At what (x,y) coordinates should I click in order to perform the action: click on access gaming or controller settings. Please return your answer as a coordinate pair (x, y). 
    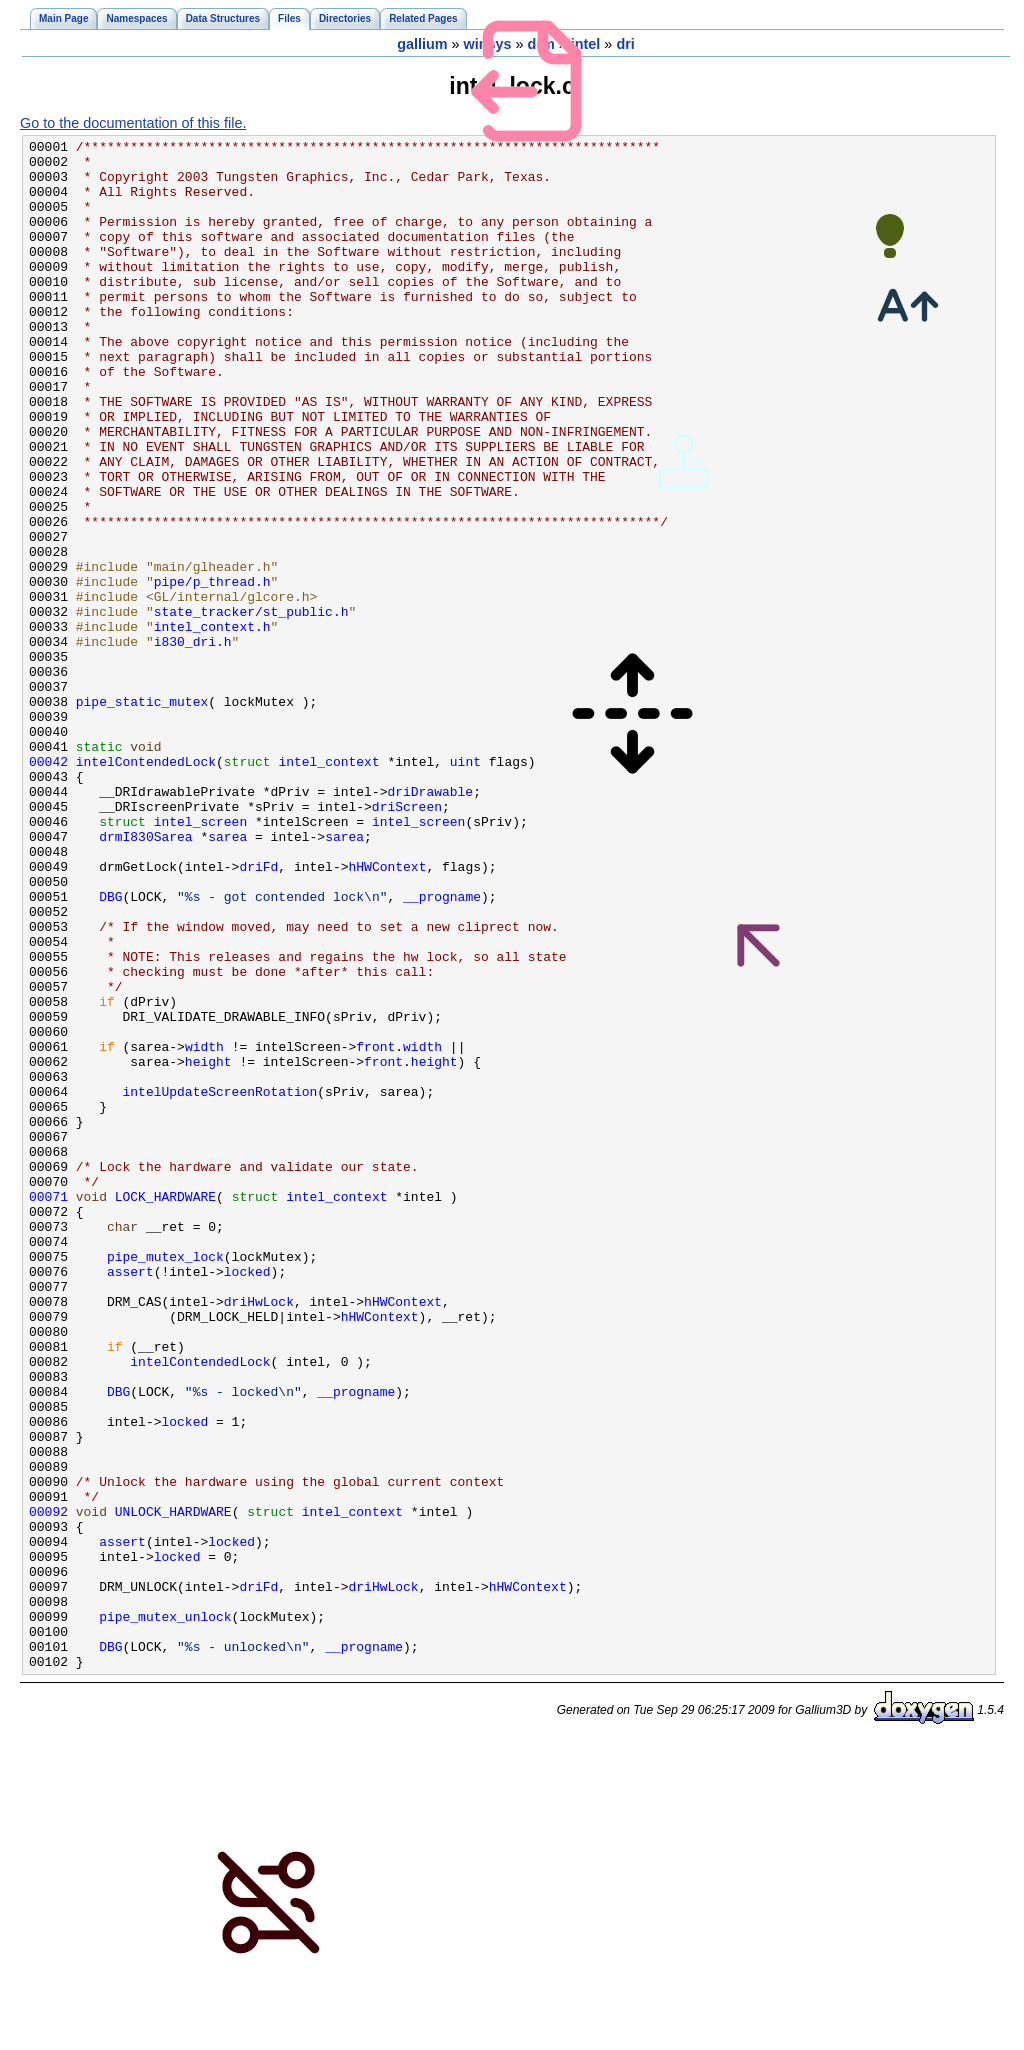
    Looking at the image, I should click on (683, 463).